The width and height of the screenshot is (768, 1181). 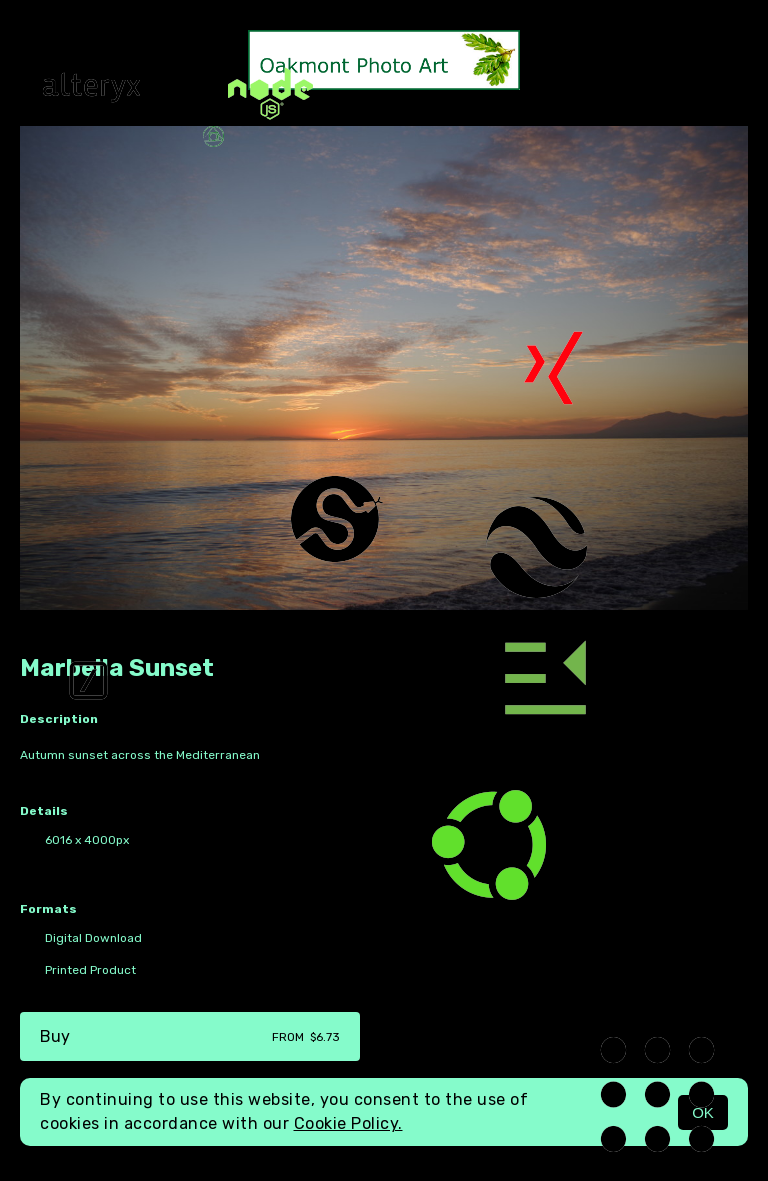 What do you see at coordinates (657, 1094) in the screenshot?
I see `ROS (Robot Operating System) branding or documentation` at bounding box center [657, 1094].